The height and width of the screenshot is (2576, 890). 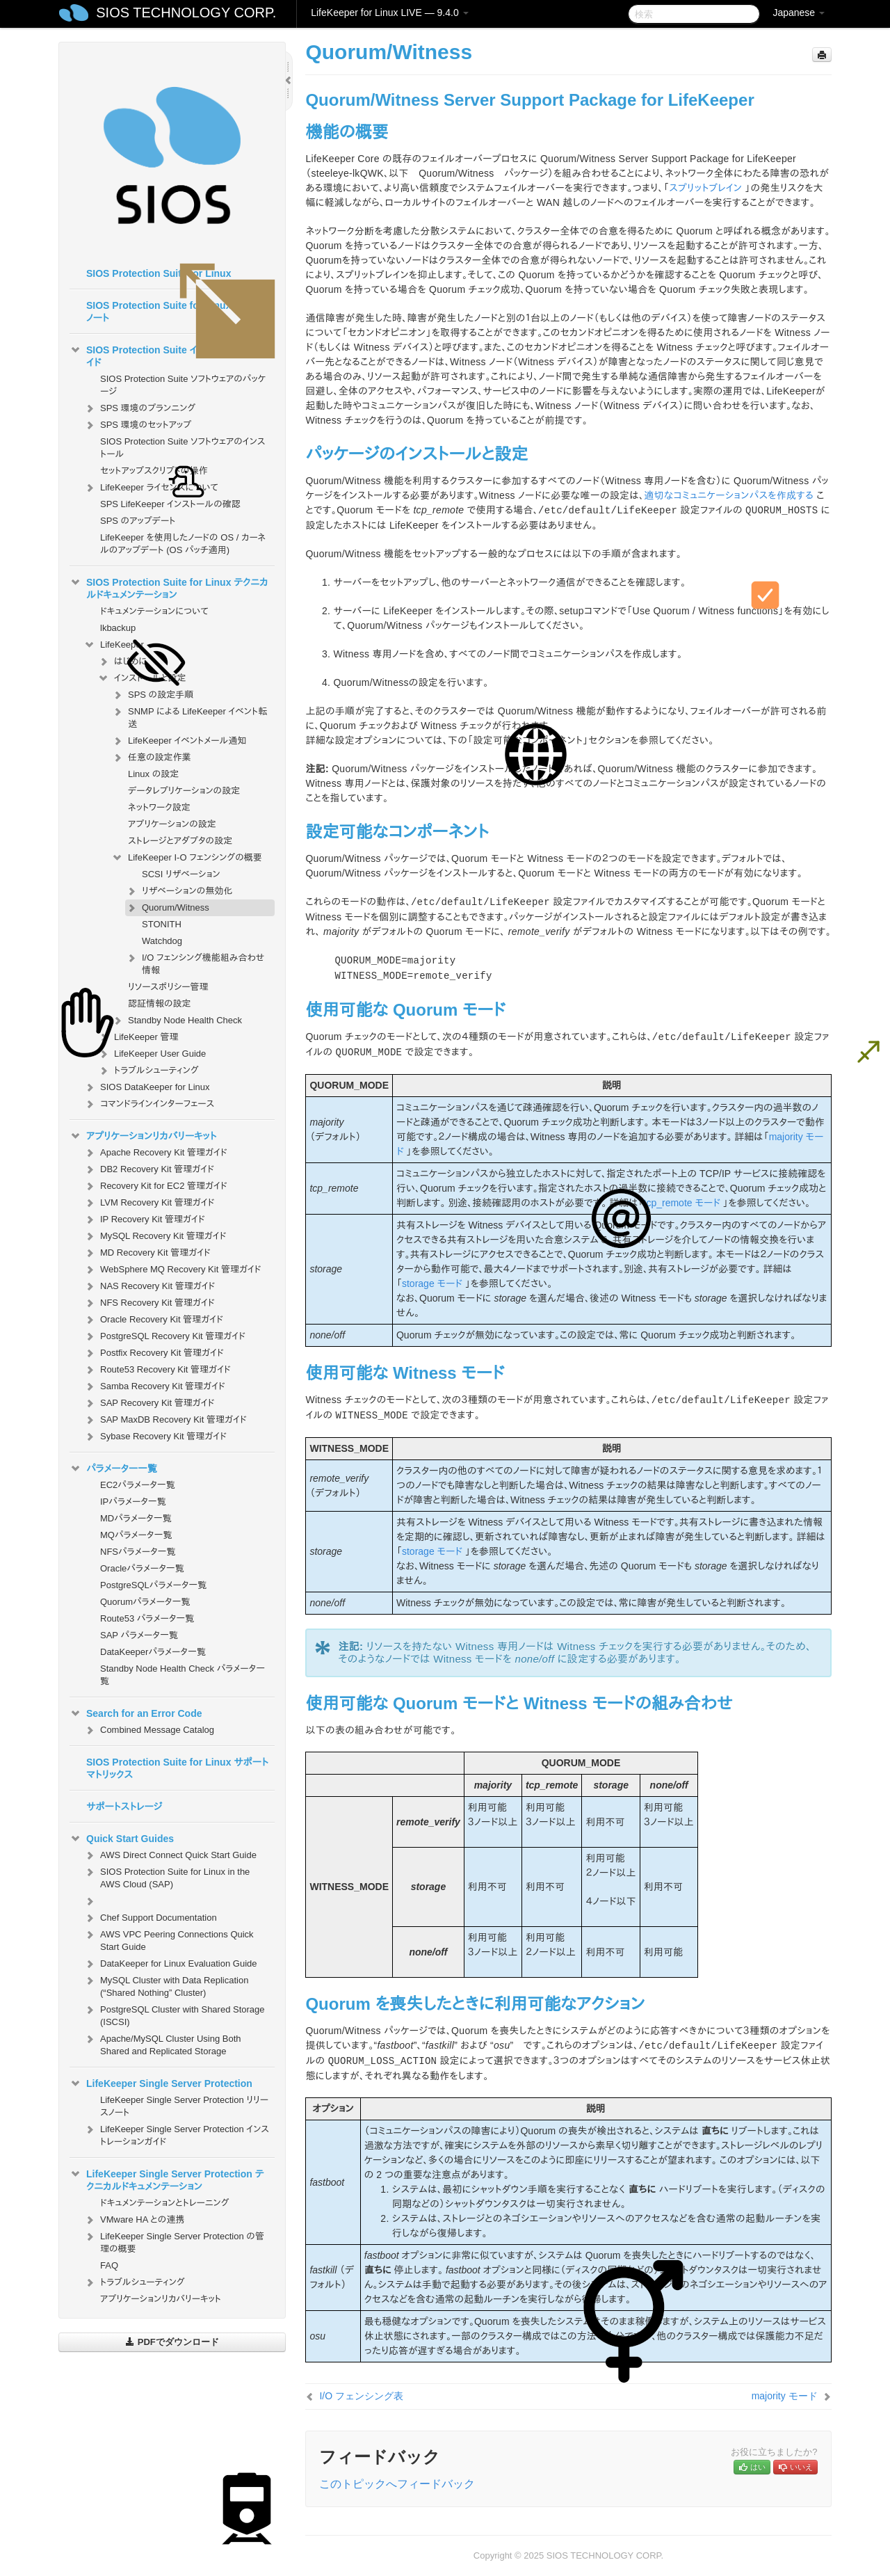 What do you see at coordinates (247, 2509) in the screenshot?
I see `view train schedules or rail services` at bounding box center [247, 2509].